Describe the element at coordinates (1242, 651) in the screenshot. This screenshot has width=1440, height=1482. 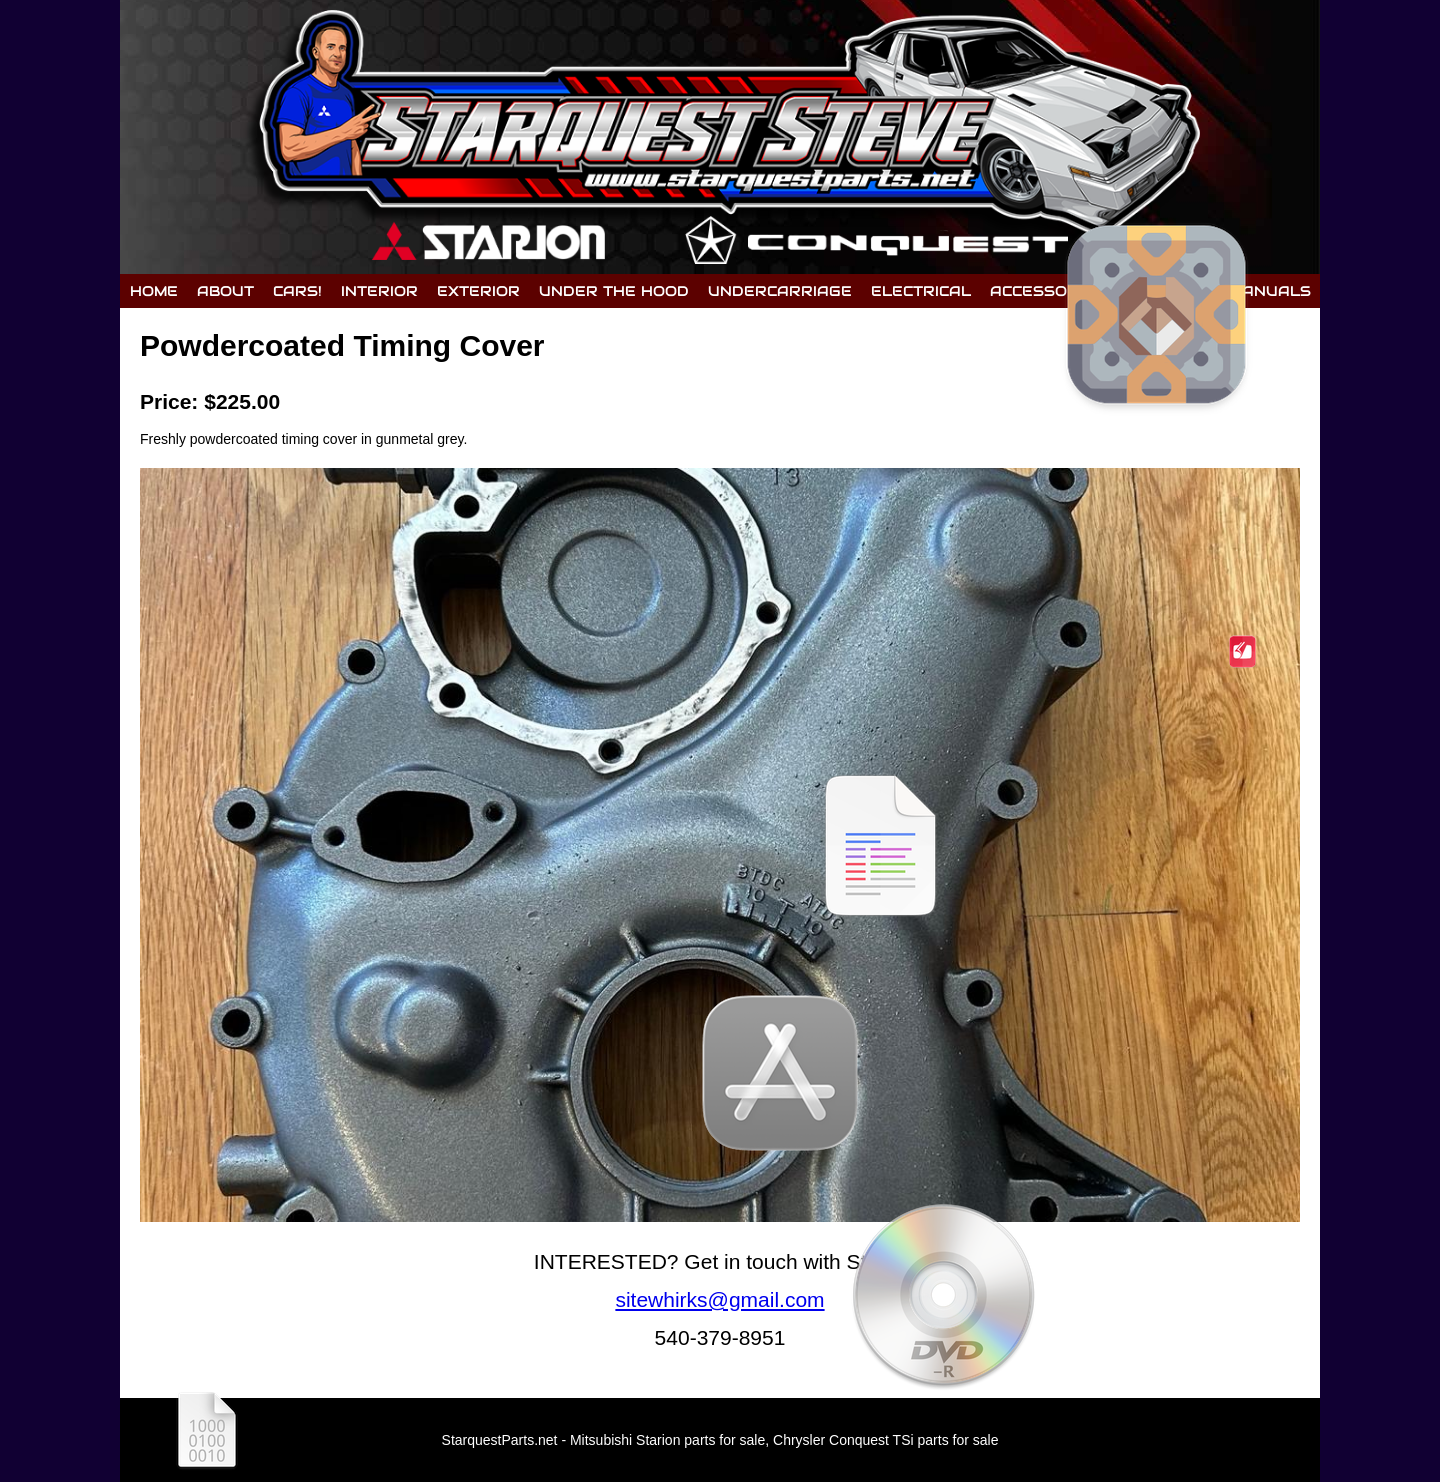
I see `an eps vector file type indicator` at that location.